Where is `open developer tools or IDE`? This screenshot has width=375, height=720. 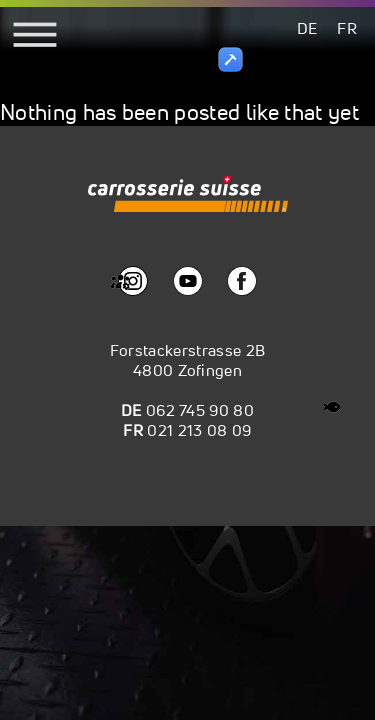 open developer tools or IDE is located at coordinates (230, 59).